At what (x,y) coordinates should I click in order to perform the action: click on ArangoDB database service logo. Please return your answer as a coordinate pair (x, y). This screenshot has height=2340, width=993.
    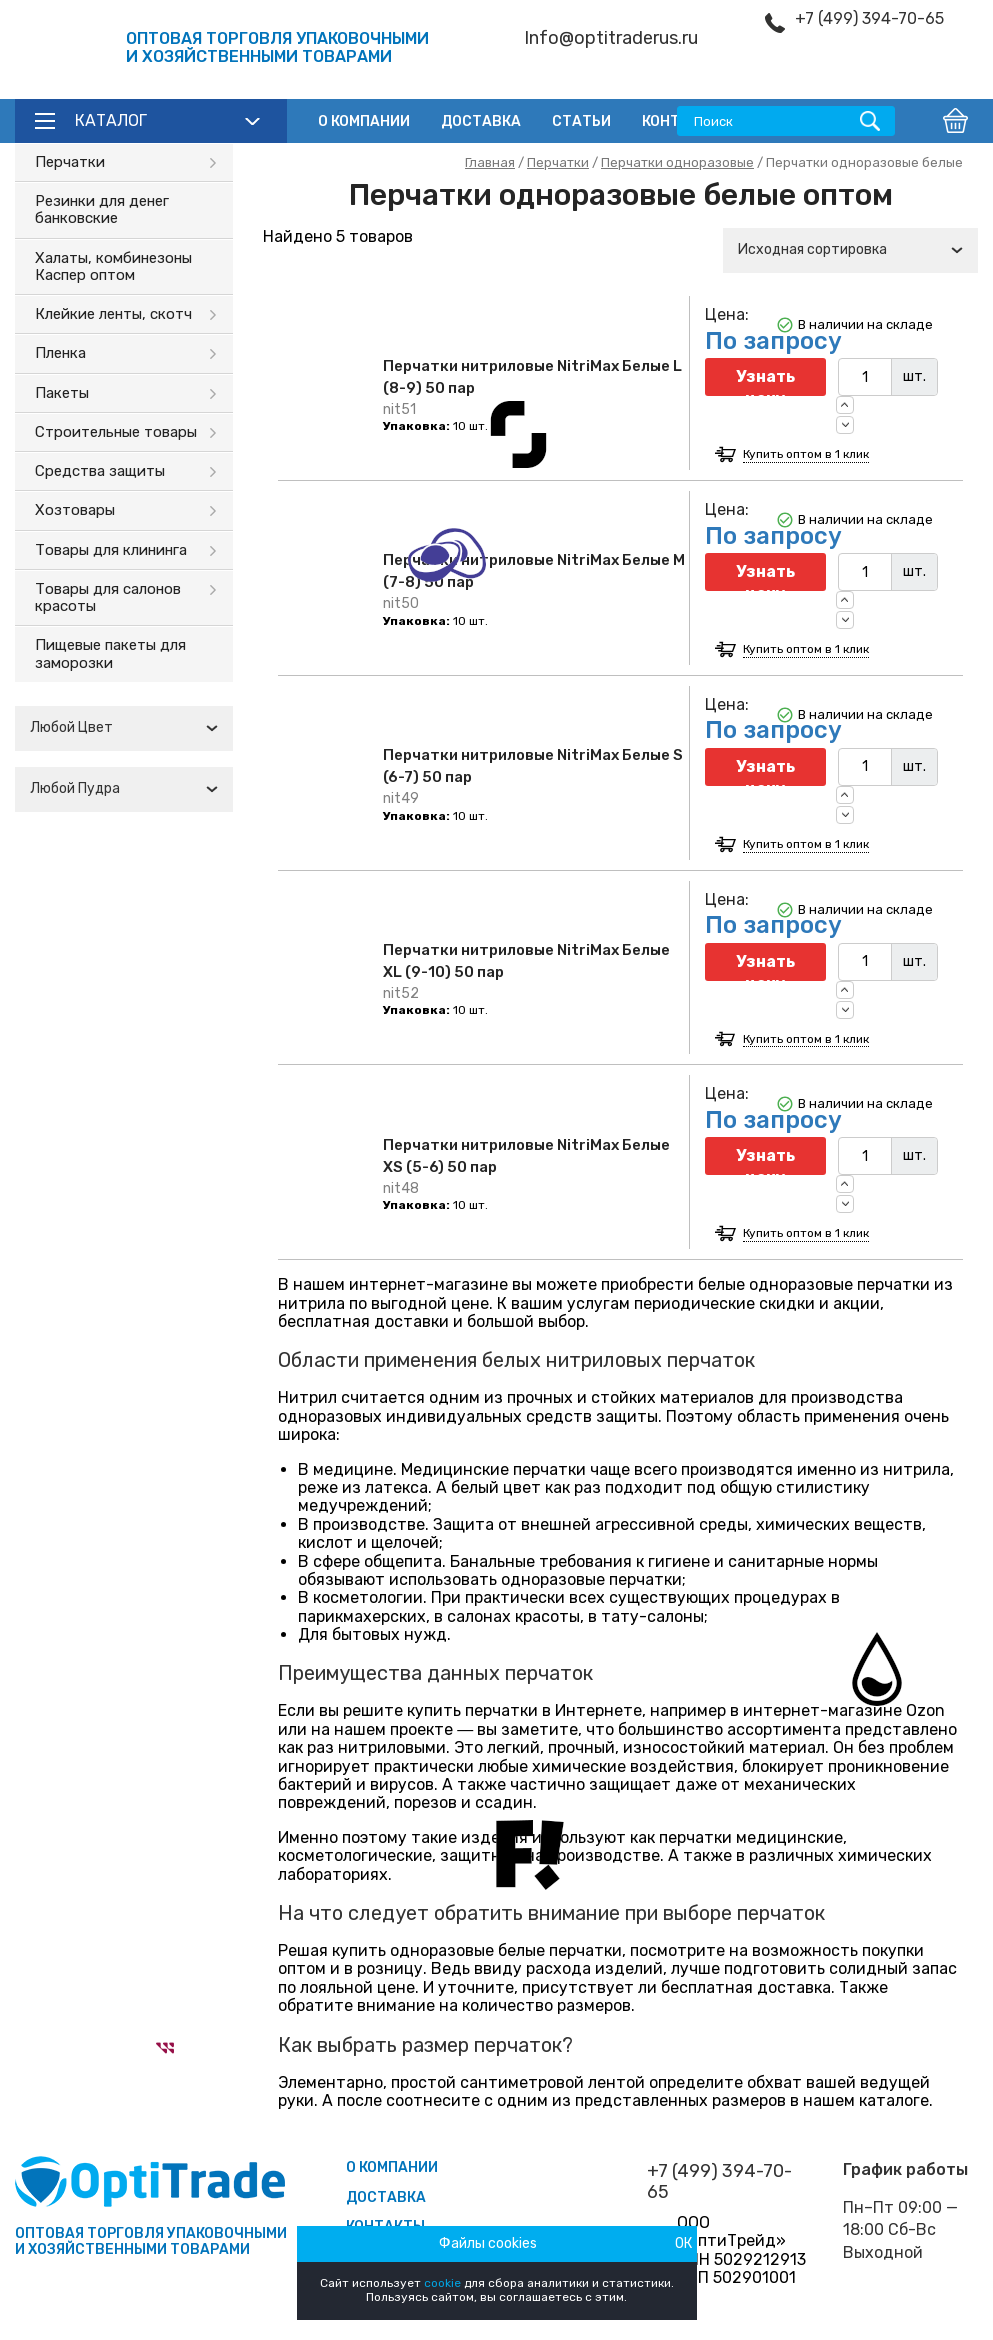
    Looking at the image, I should click on (447, 555).